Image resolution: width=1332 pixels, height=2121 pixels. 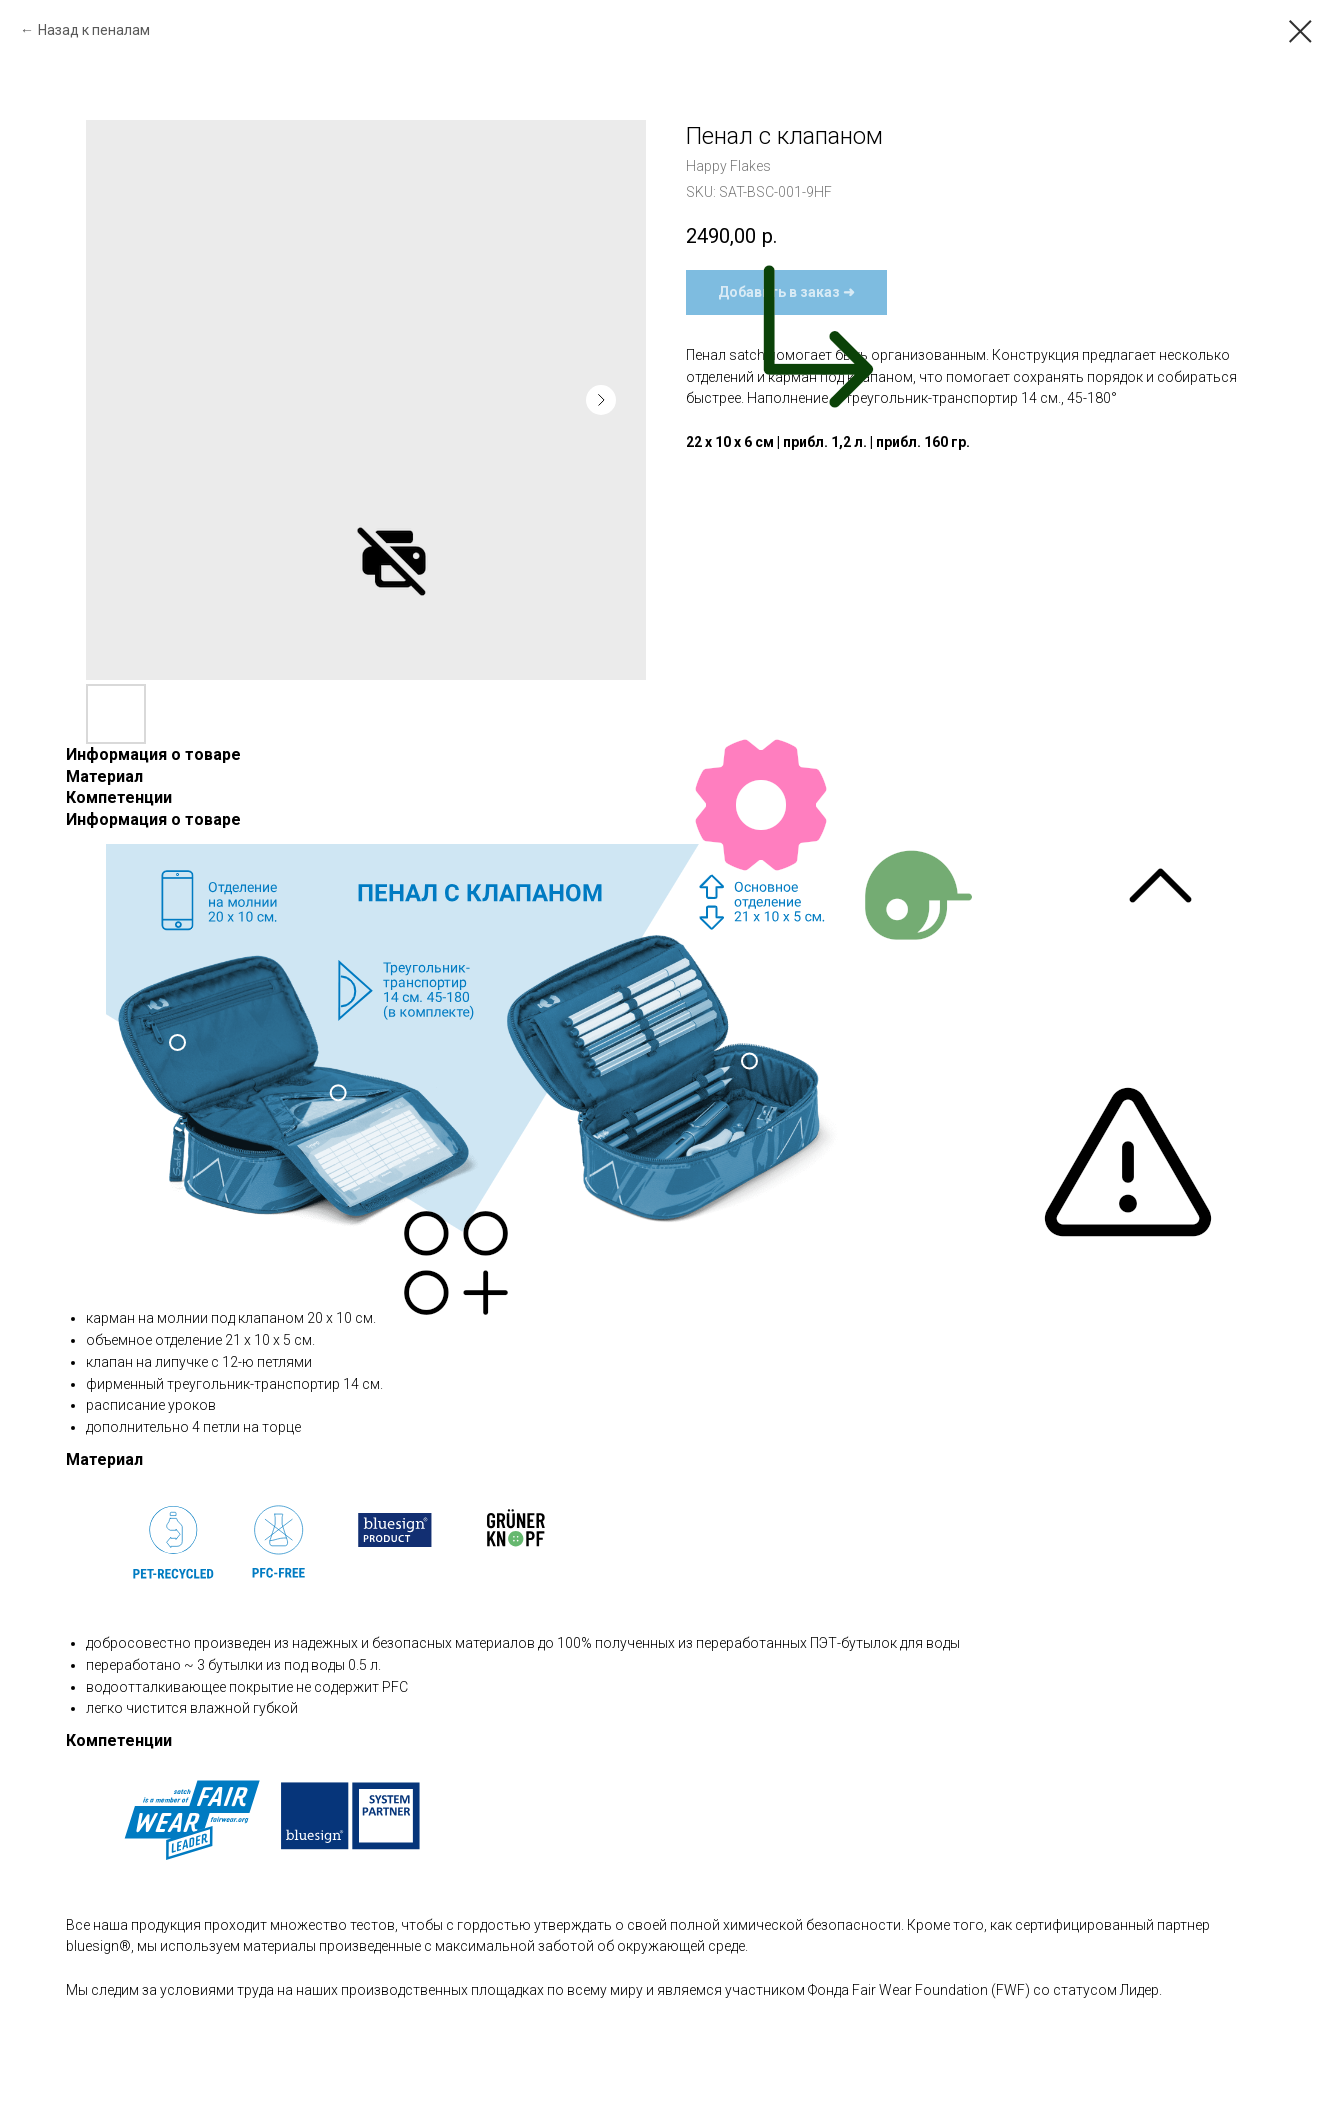 What do you see at coordinates (761, 805) in the screenshot?
I see `open settings` at bounding box center [761, 805].